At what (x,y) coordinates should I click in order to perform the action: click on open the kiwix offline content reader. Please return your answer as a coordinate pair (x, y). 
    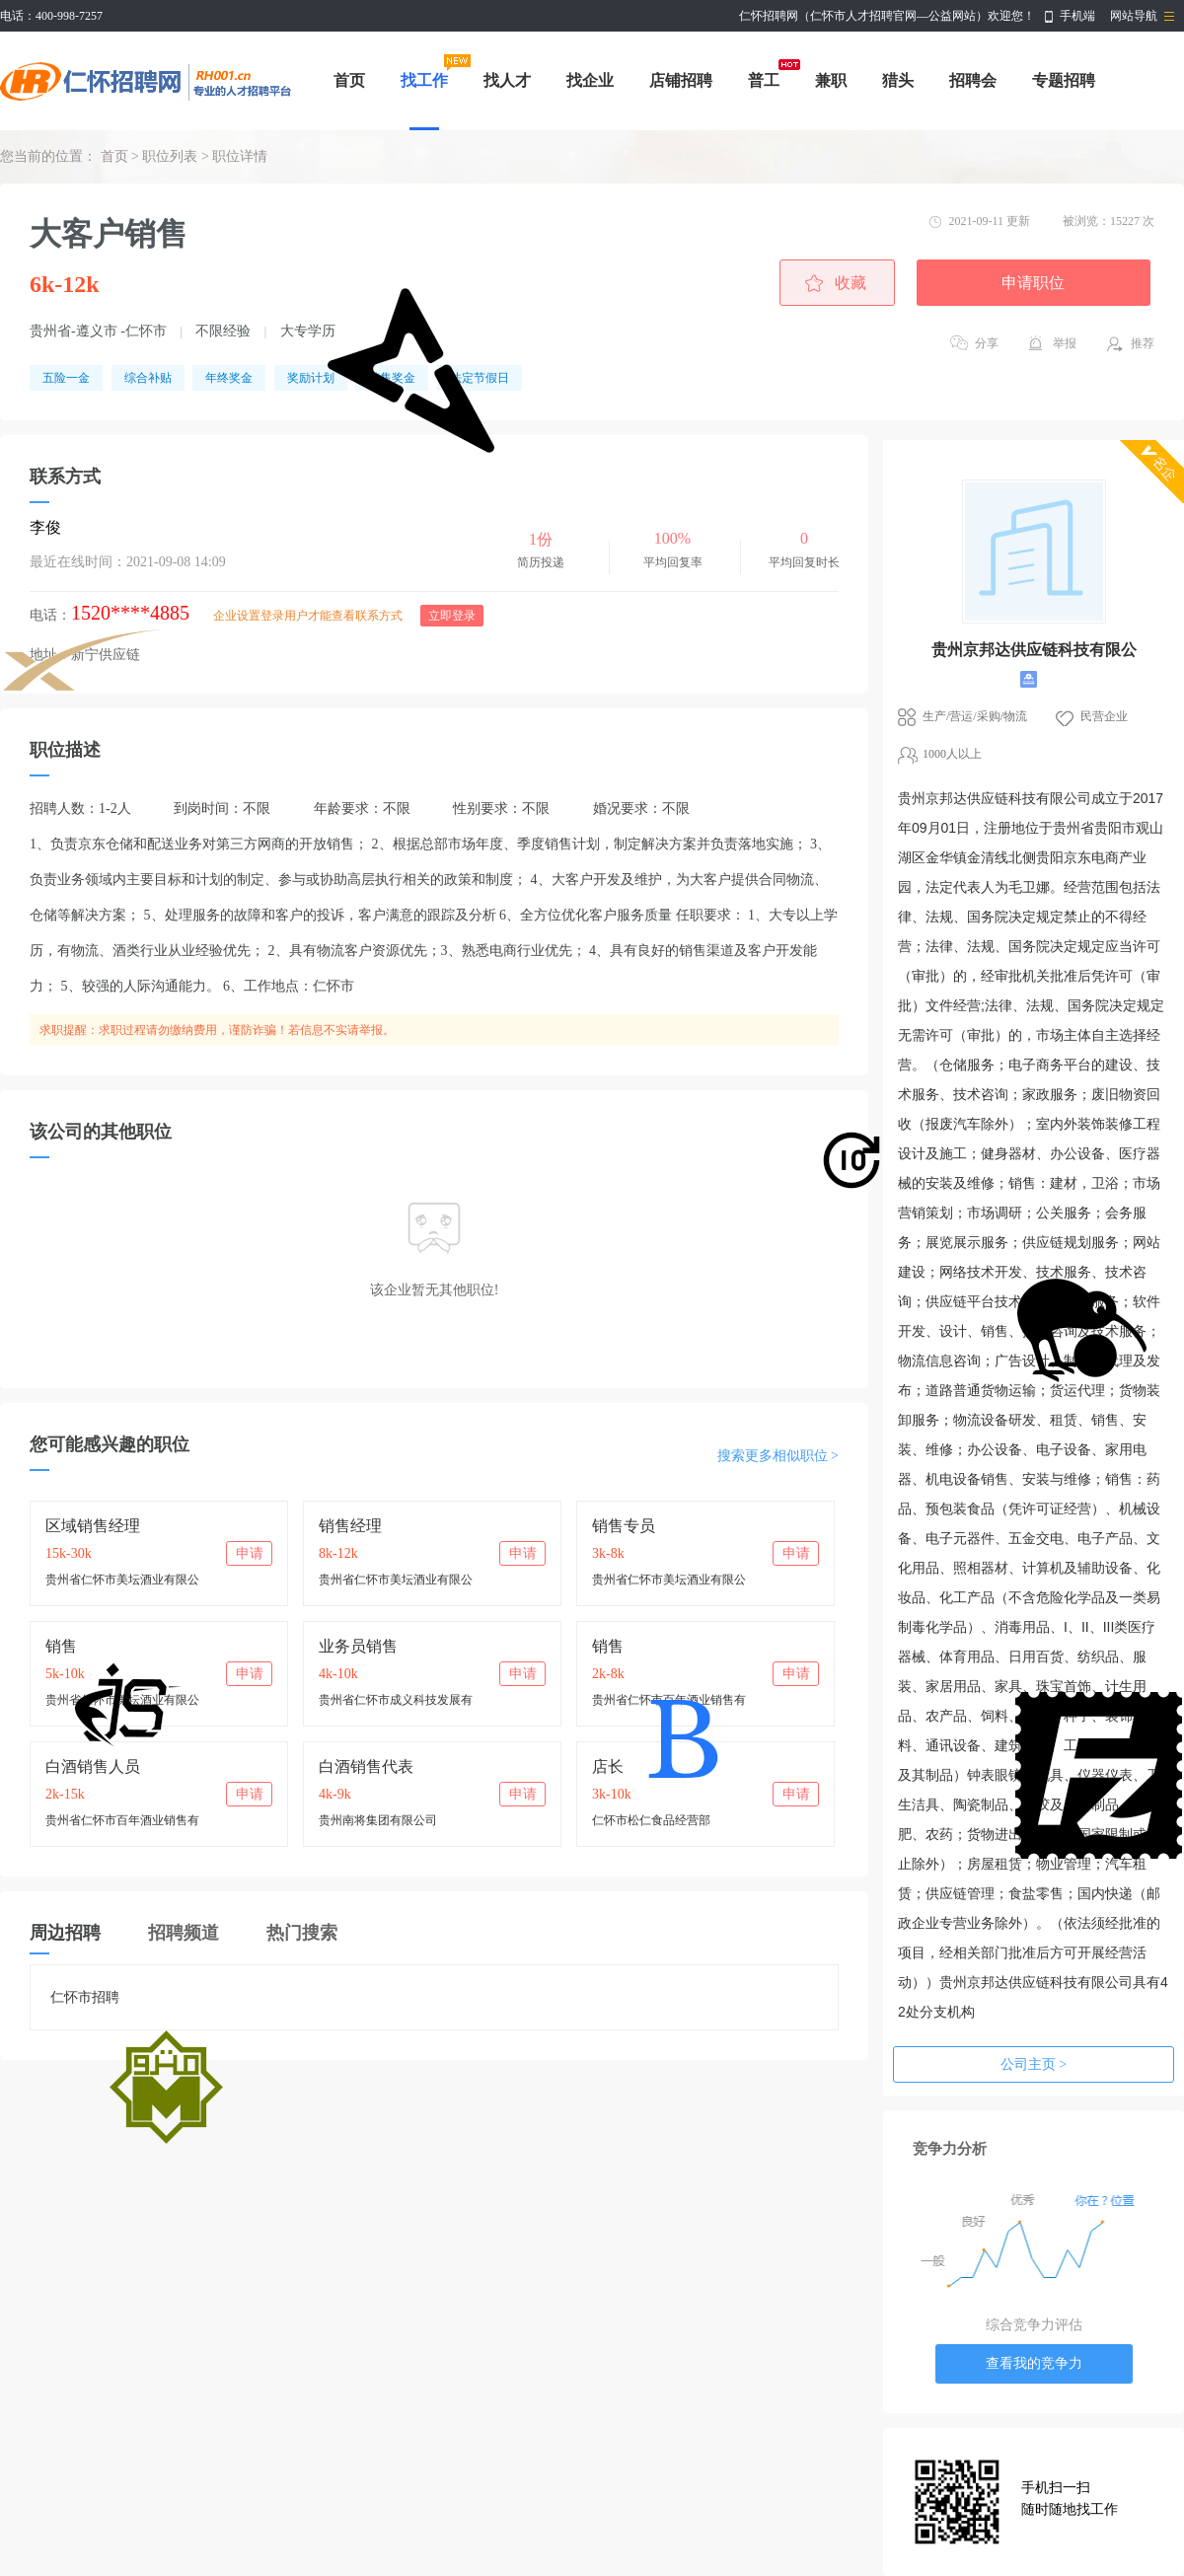
    Looking at the image, I should click on (1081, 1330).